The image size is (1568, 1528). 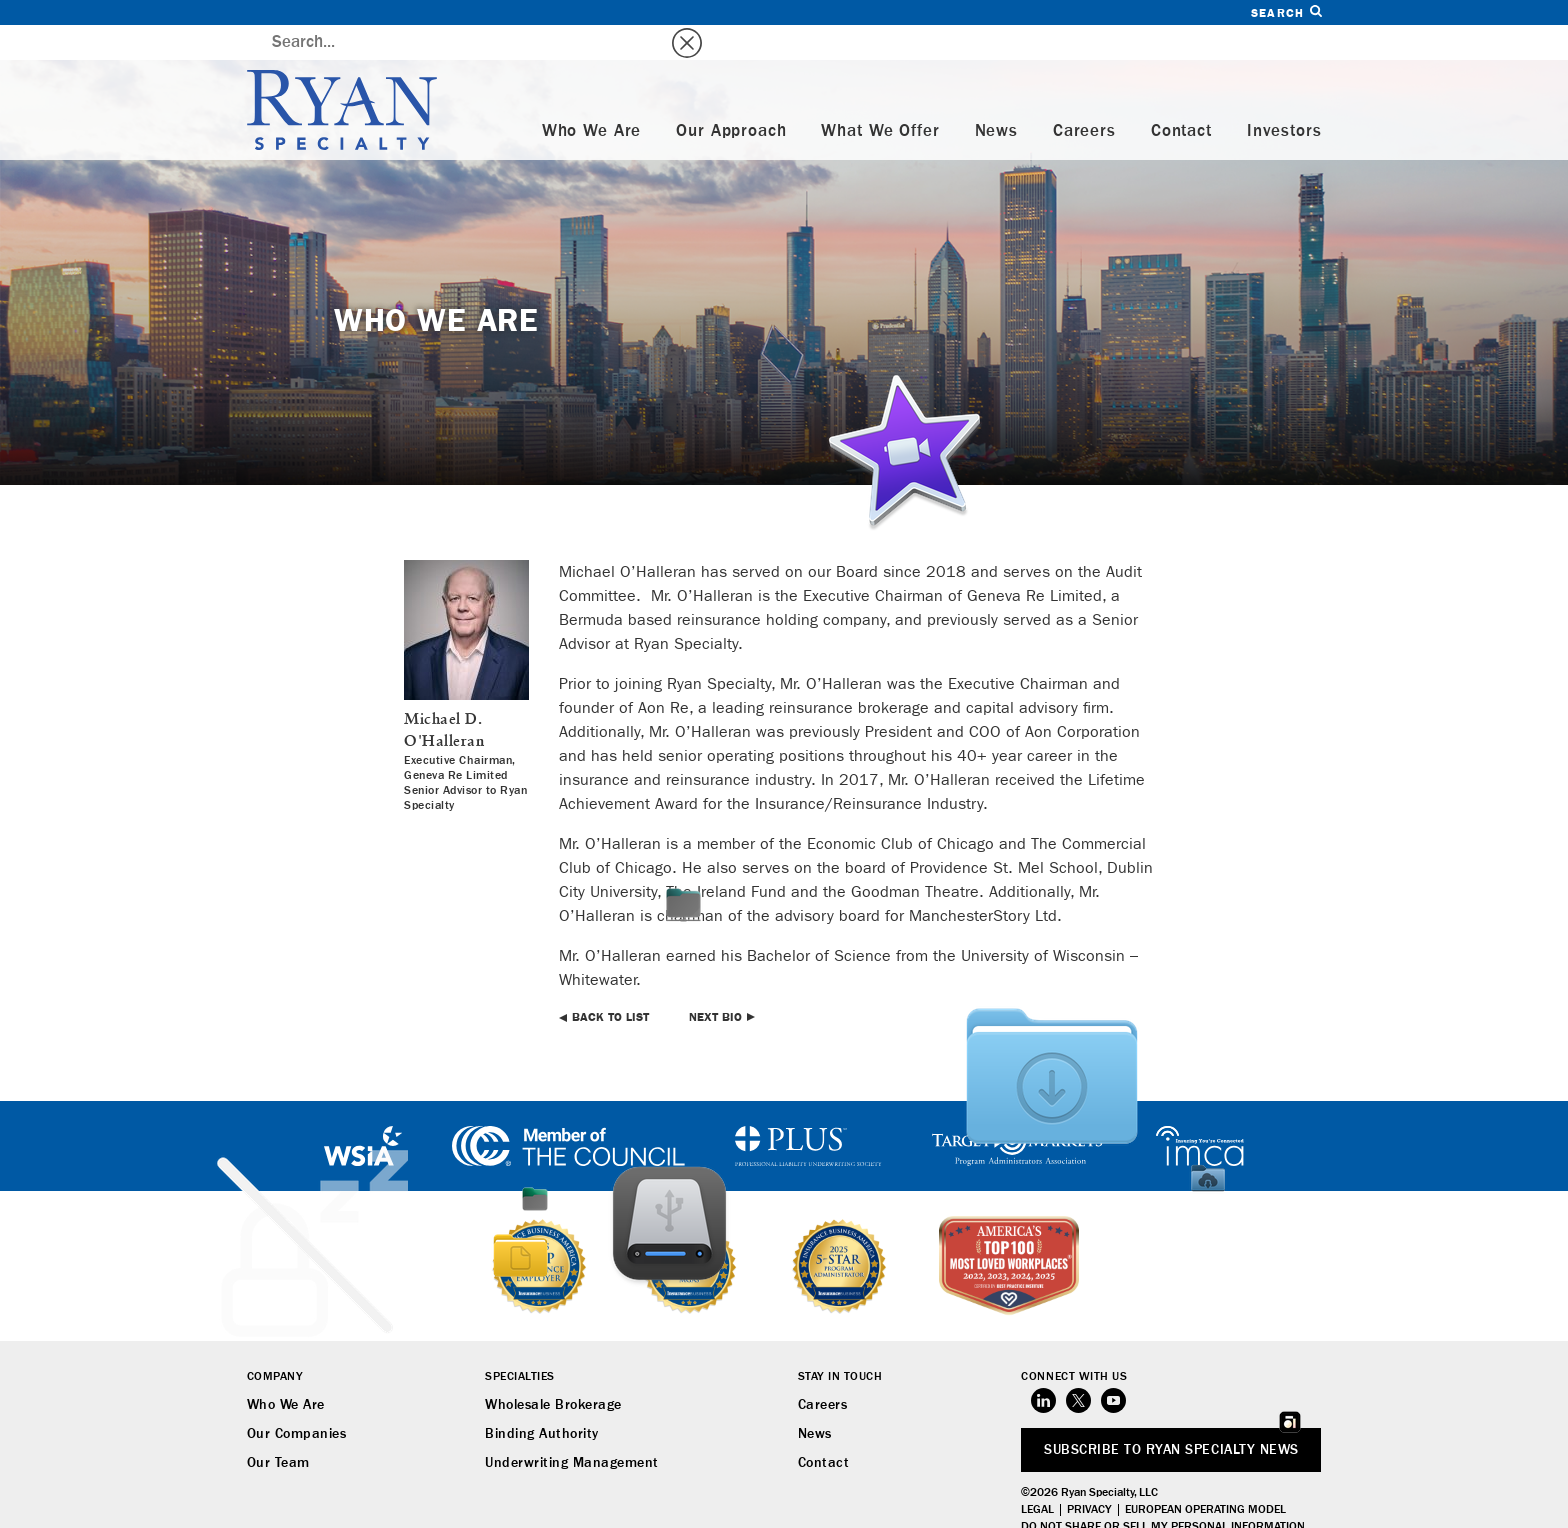 I want to click on access files stored on a remote server, so click(x=683, y=904).